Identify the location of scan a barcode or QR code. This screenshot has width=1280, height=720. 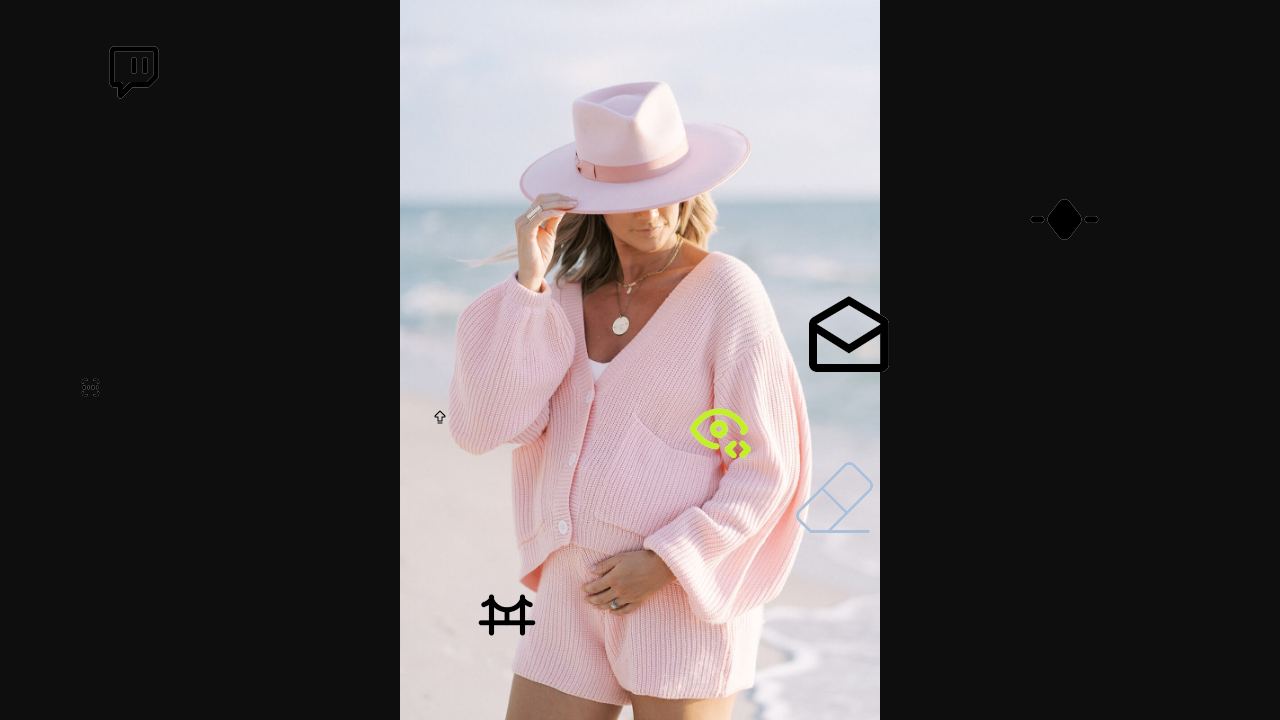
(90, 387).